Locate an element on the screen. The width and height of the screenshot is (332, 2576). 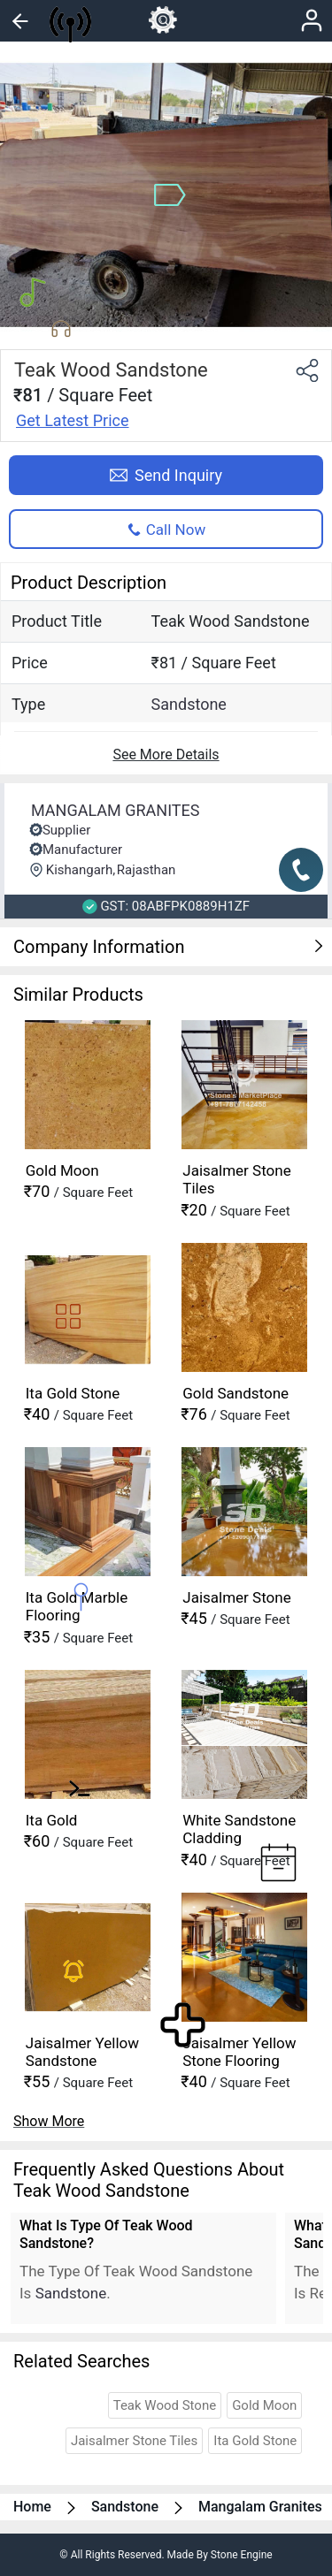
add a tag or label to an item is located at coordinates (168, 194).